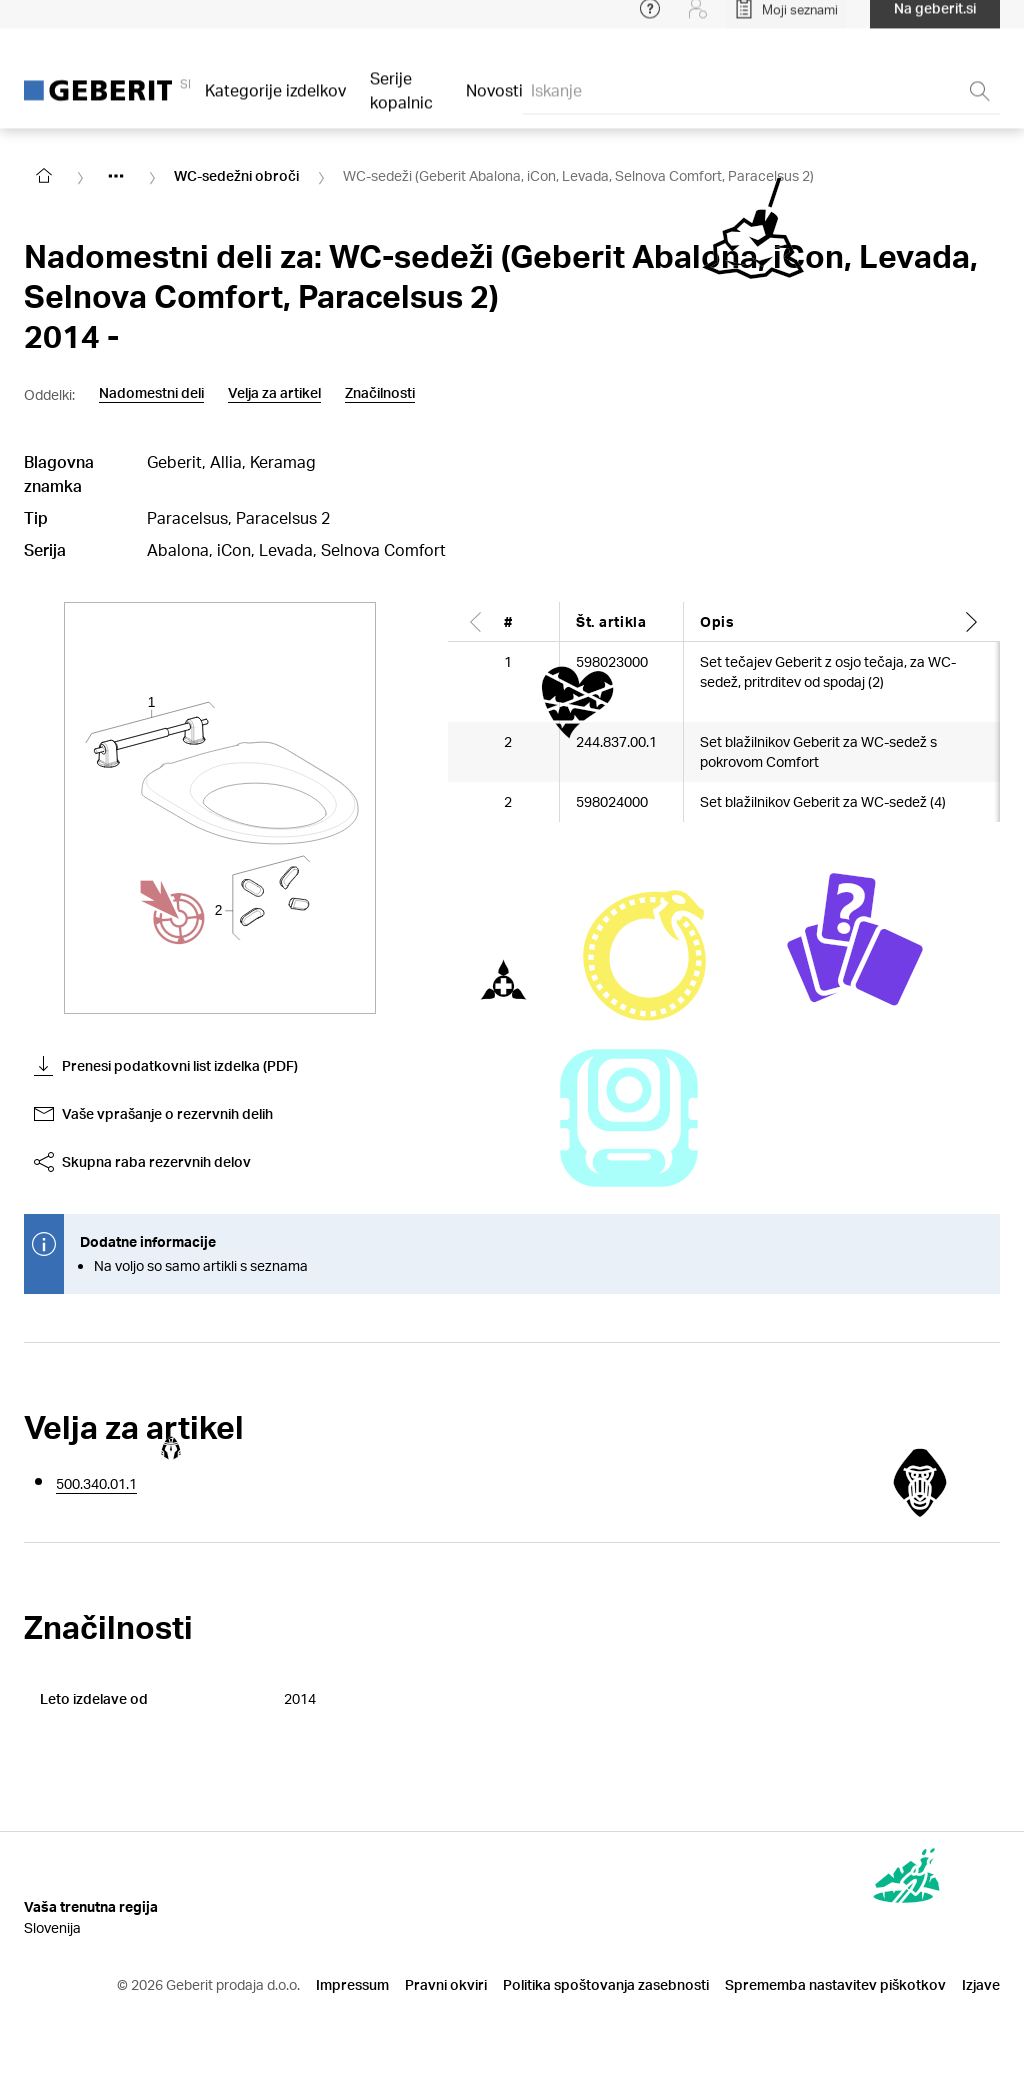 The image size is (1024, 2091). What do you see at coordinates (503, 979) in the screenshot?
I see `indicates advanced or level three achievement status` at bounding box center [503, 979].